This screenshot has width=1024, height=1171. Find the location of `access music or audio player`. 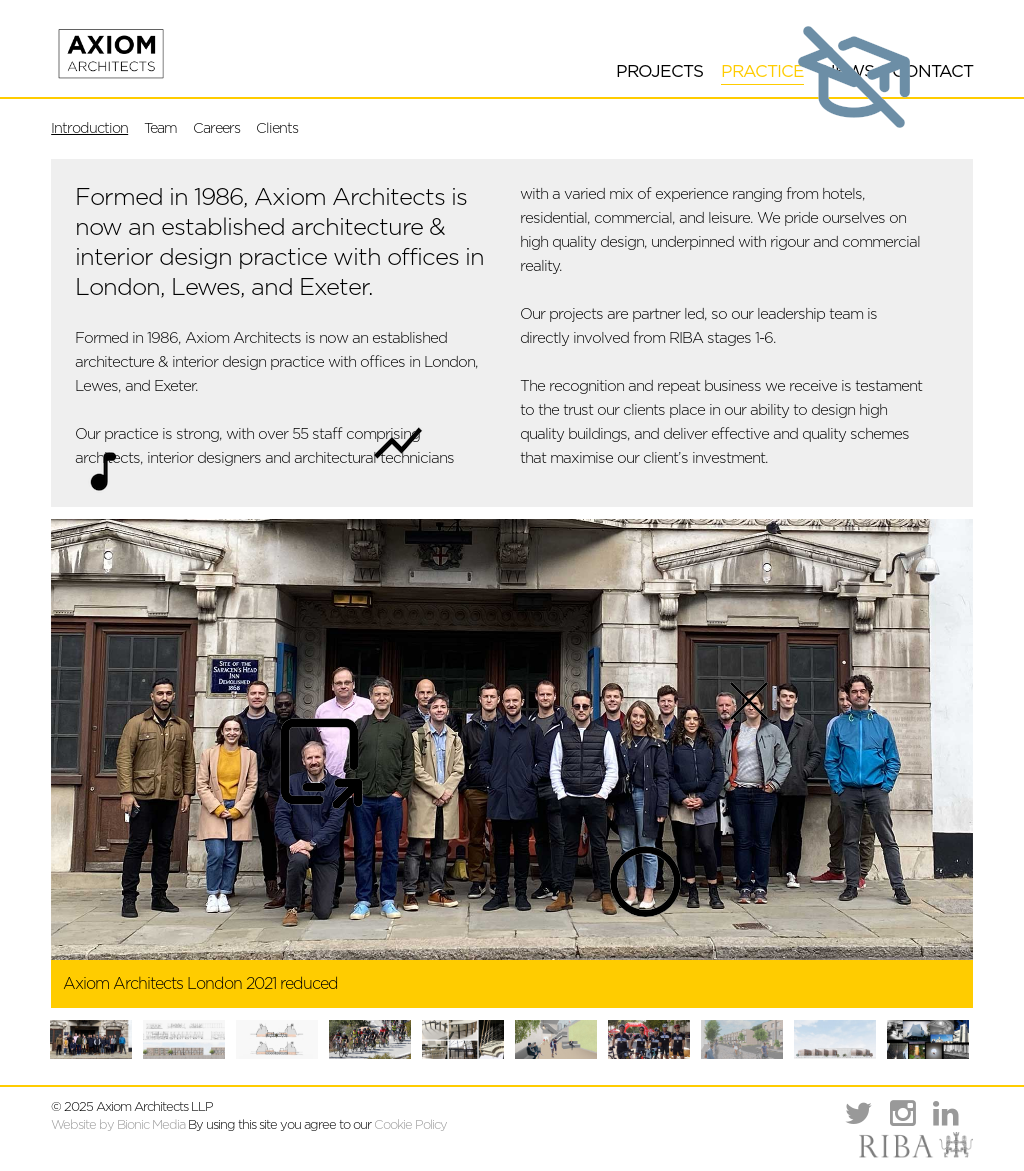

access music or audio player is located at coordinates (103, 471).